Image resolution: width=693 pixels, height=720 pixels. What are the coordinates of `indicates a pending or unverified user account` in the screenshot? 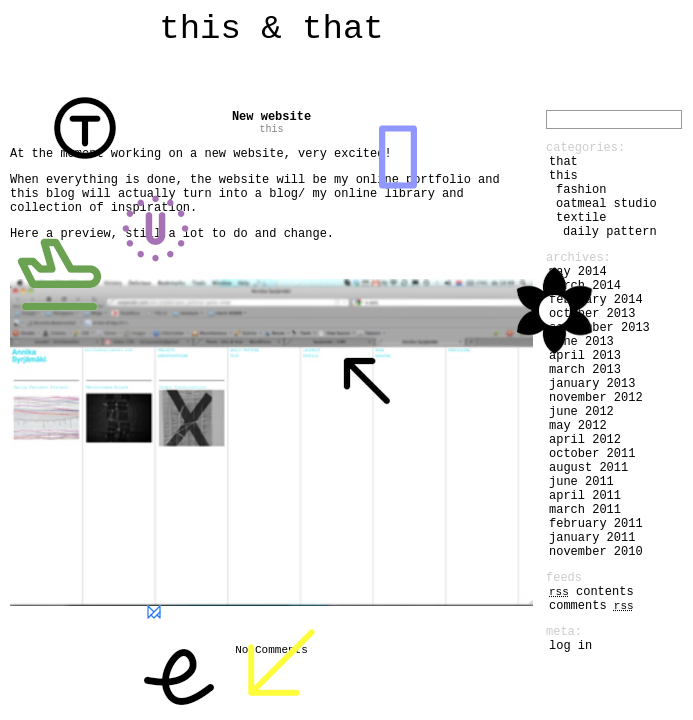 It's located at (155, 228).